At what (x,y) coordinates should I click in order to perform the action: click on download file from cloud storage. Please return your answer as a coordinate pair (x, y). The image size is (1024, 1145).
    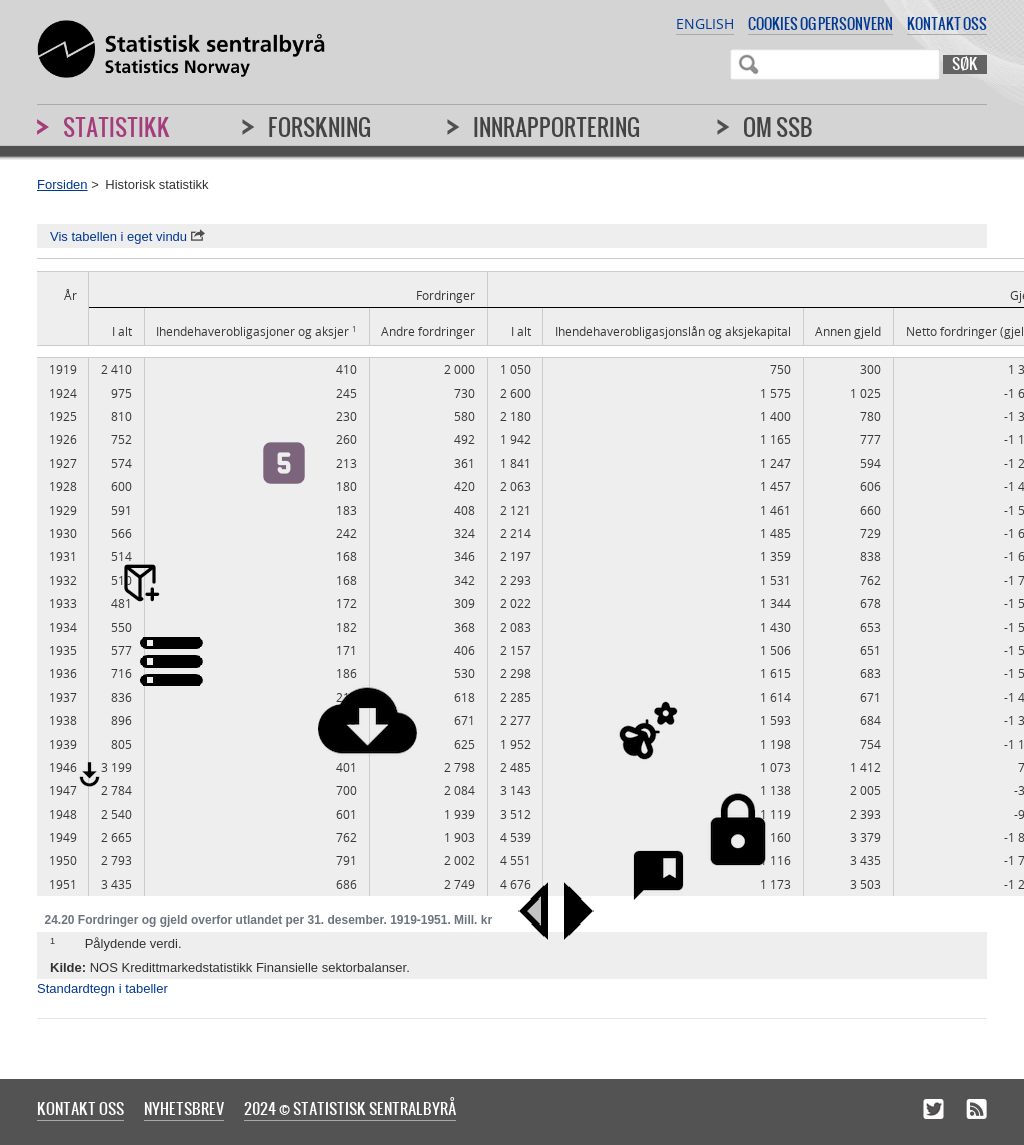
    Looking at the image, I should click on (367, 720).